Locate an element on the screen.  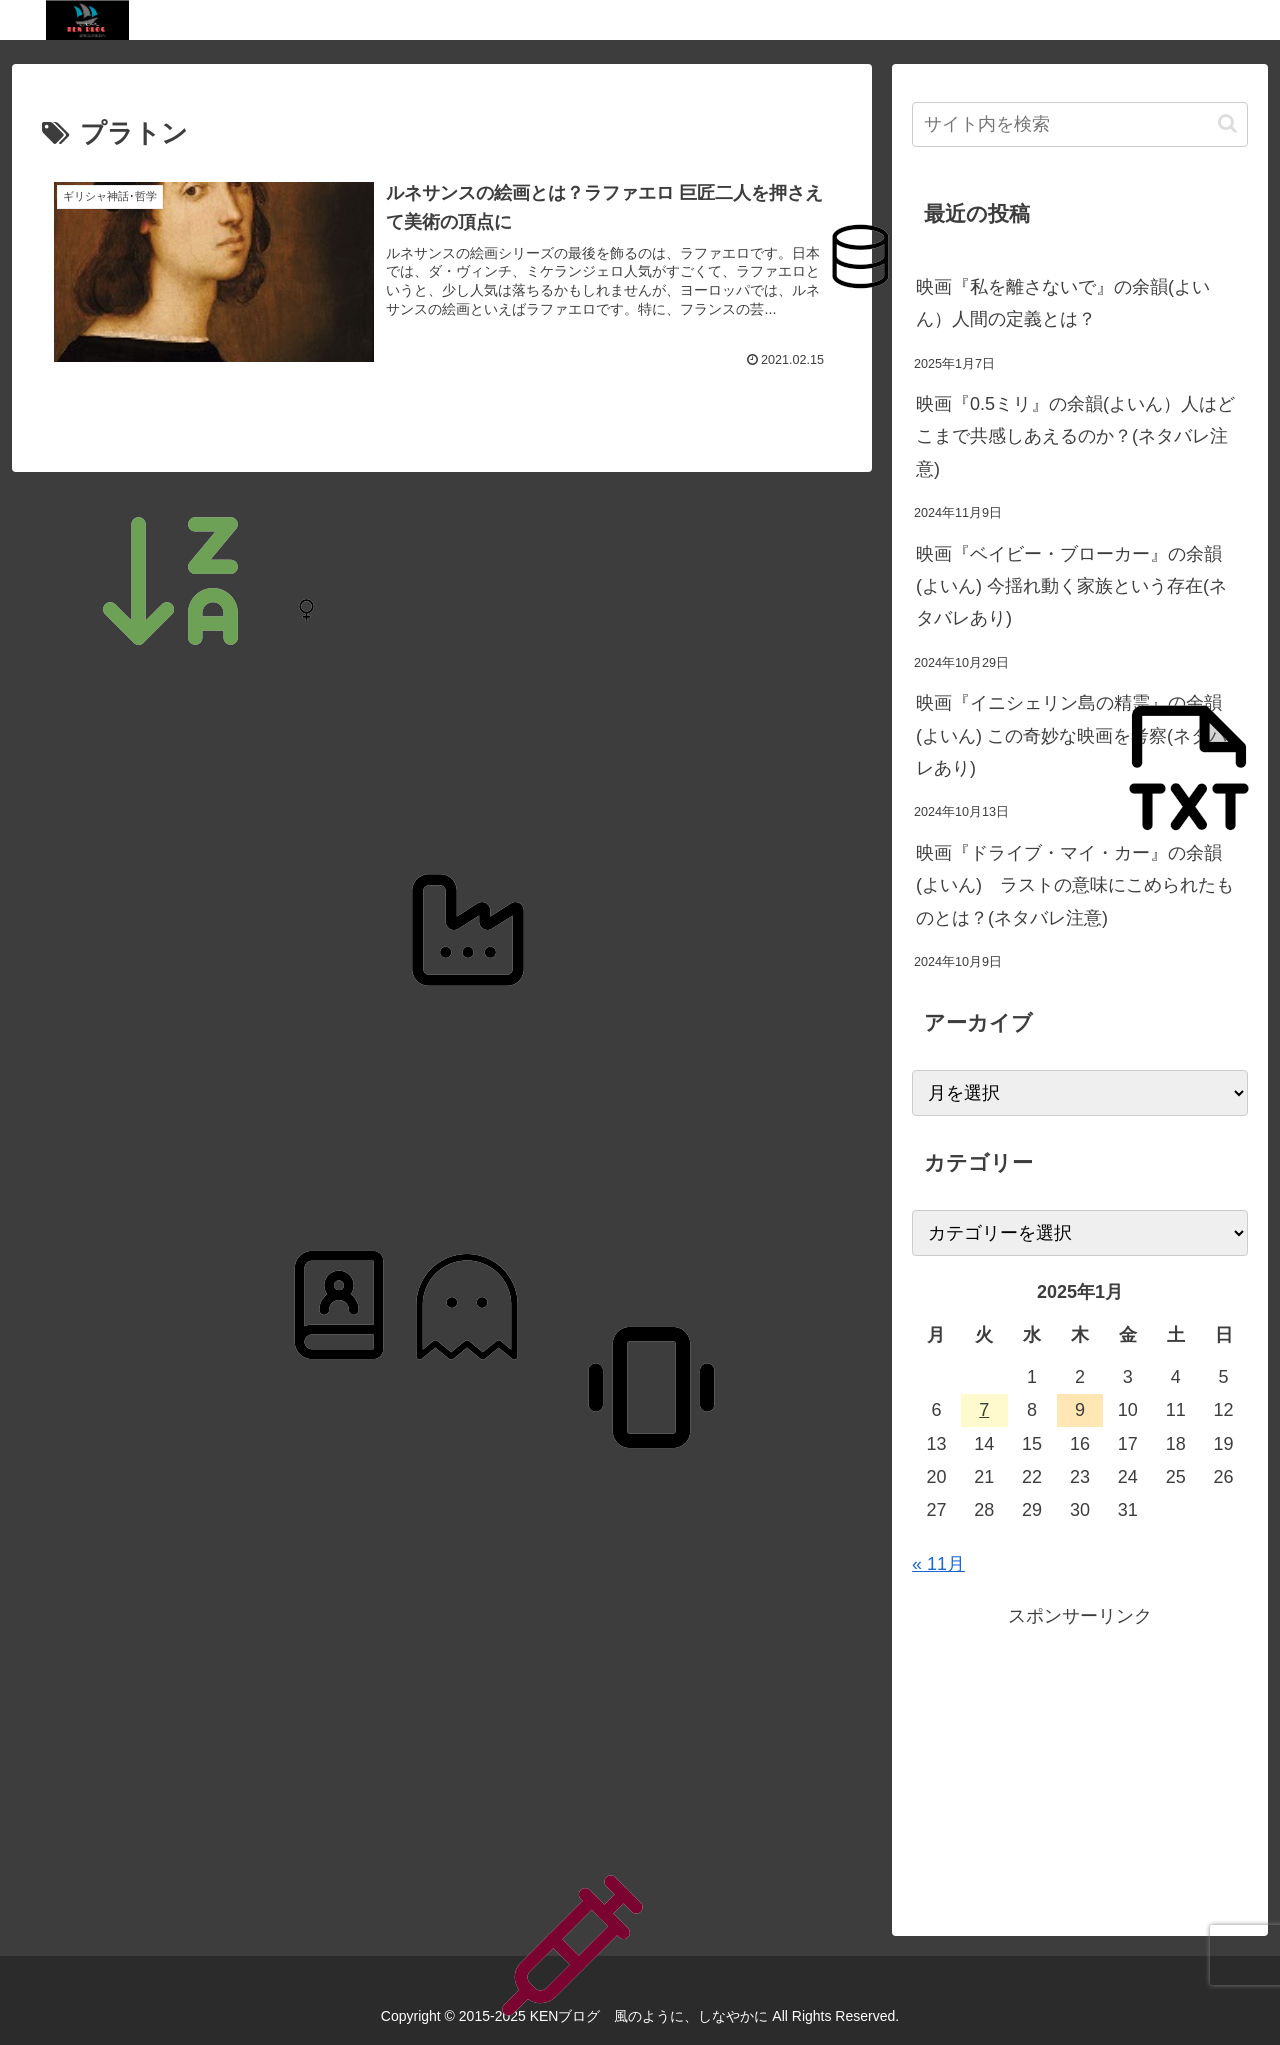
indicates female gender option is located at coordinates (306, 609).